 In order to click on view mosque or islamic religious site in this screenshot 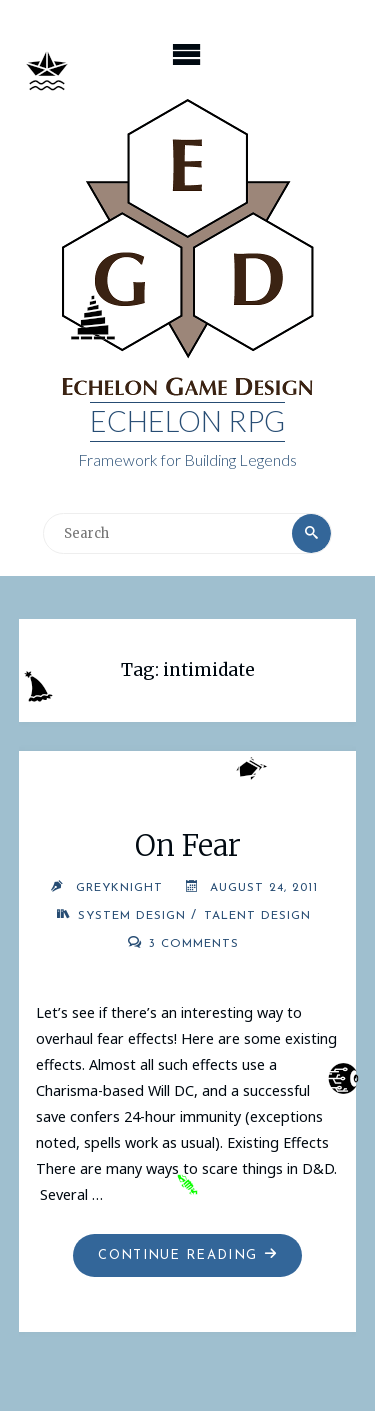, I will do `click(93, 316)`.